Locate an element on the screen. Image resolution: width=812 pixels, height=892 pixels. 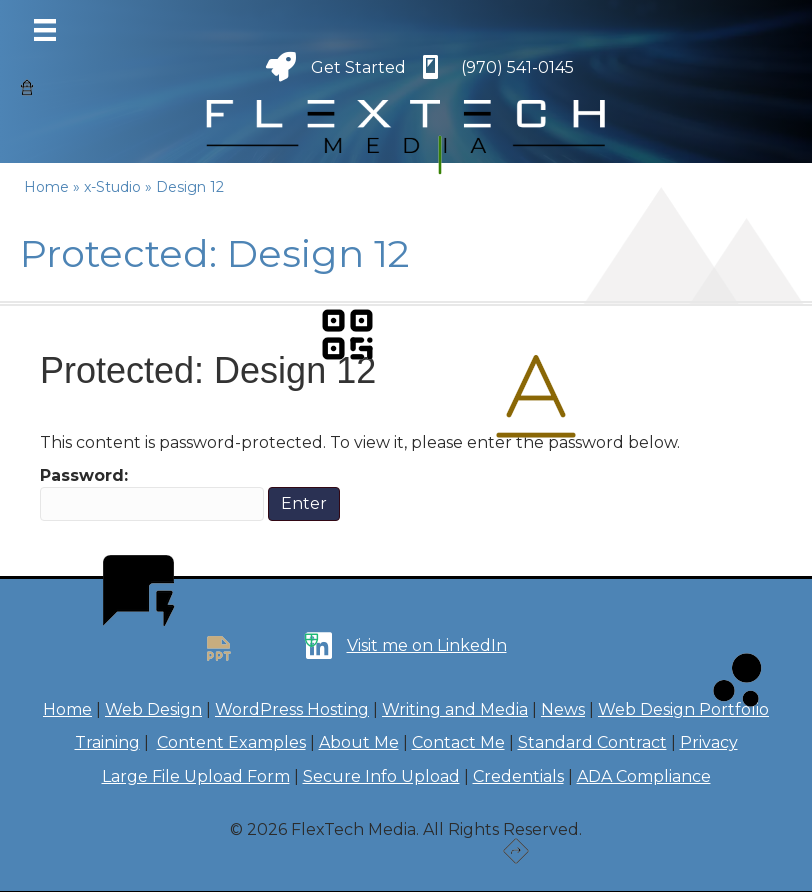
open a PowerPoint presentation file is located at coordinates (218, 649).